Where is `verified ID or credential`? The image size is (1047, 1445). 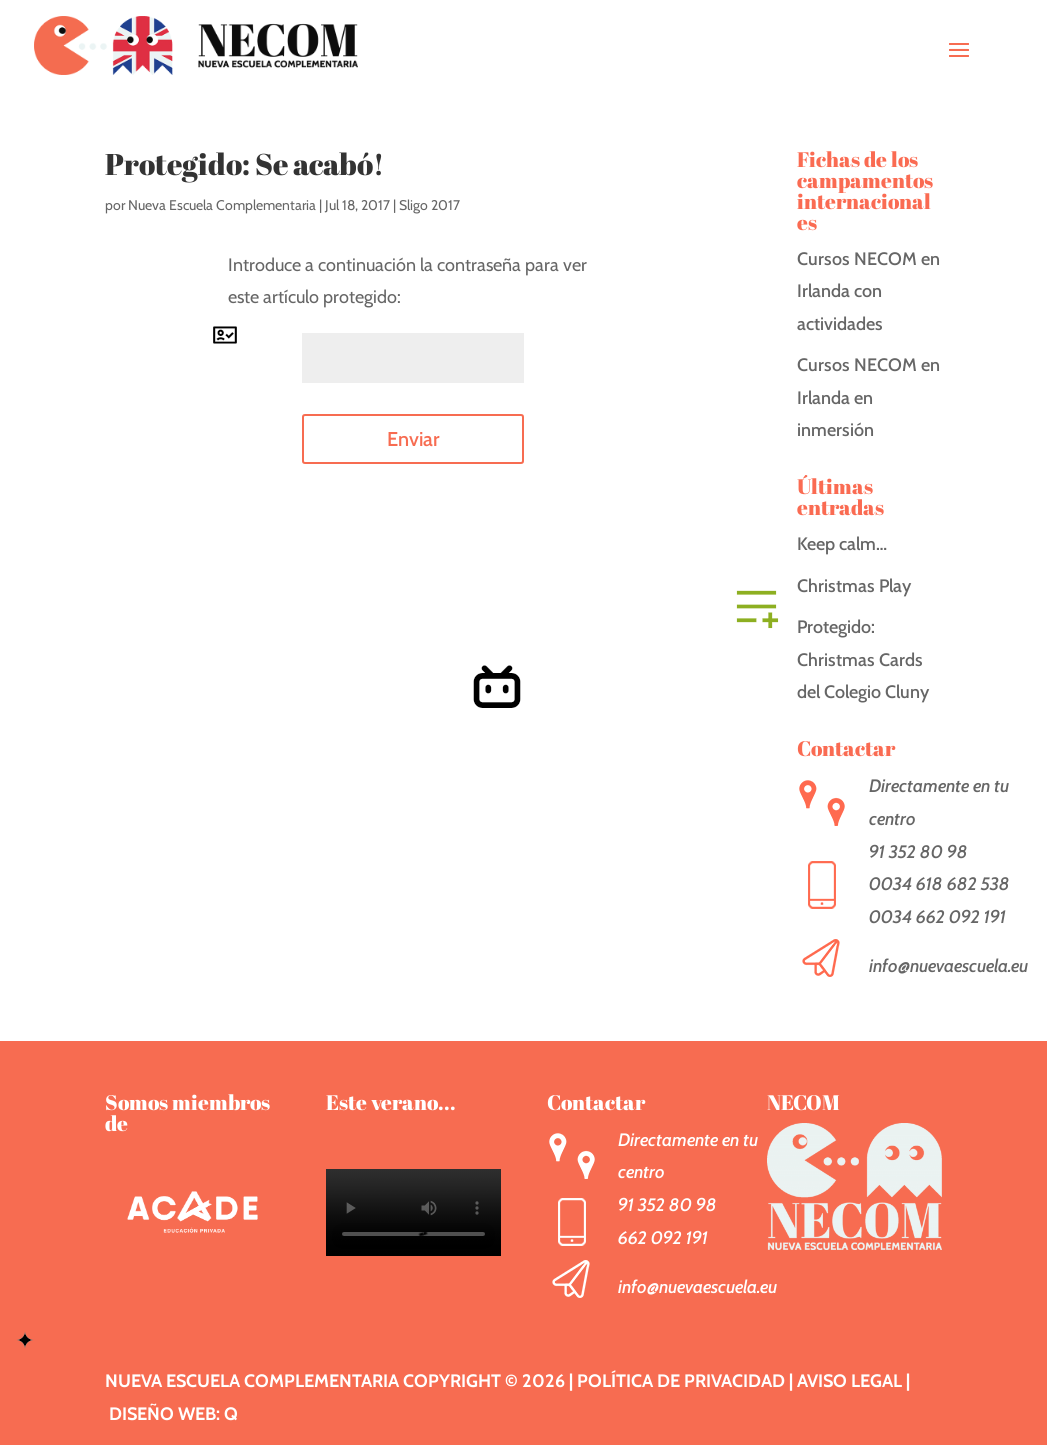
verified ID or credential is located at coordinates (225, 335).